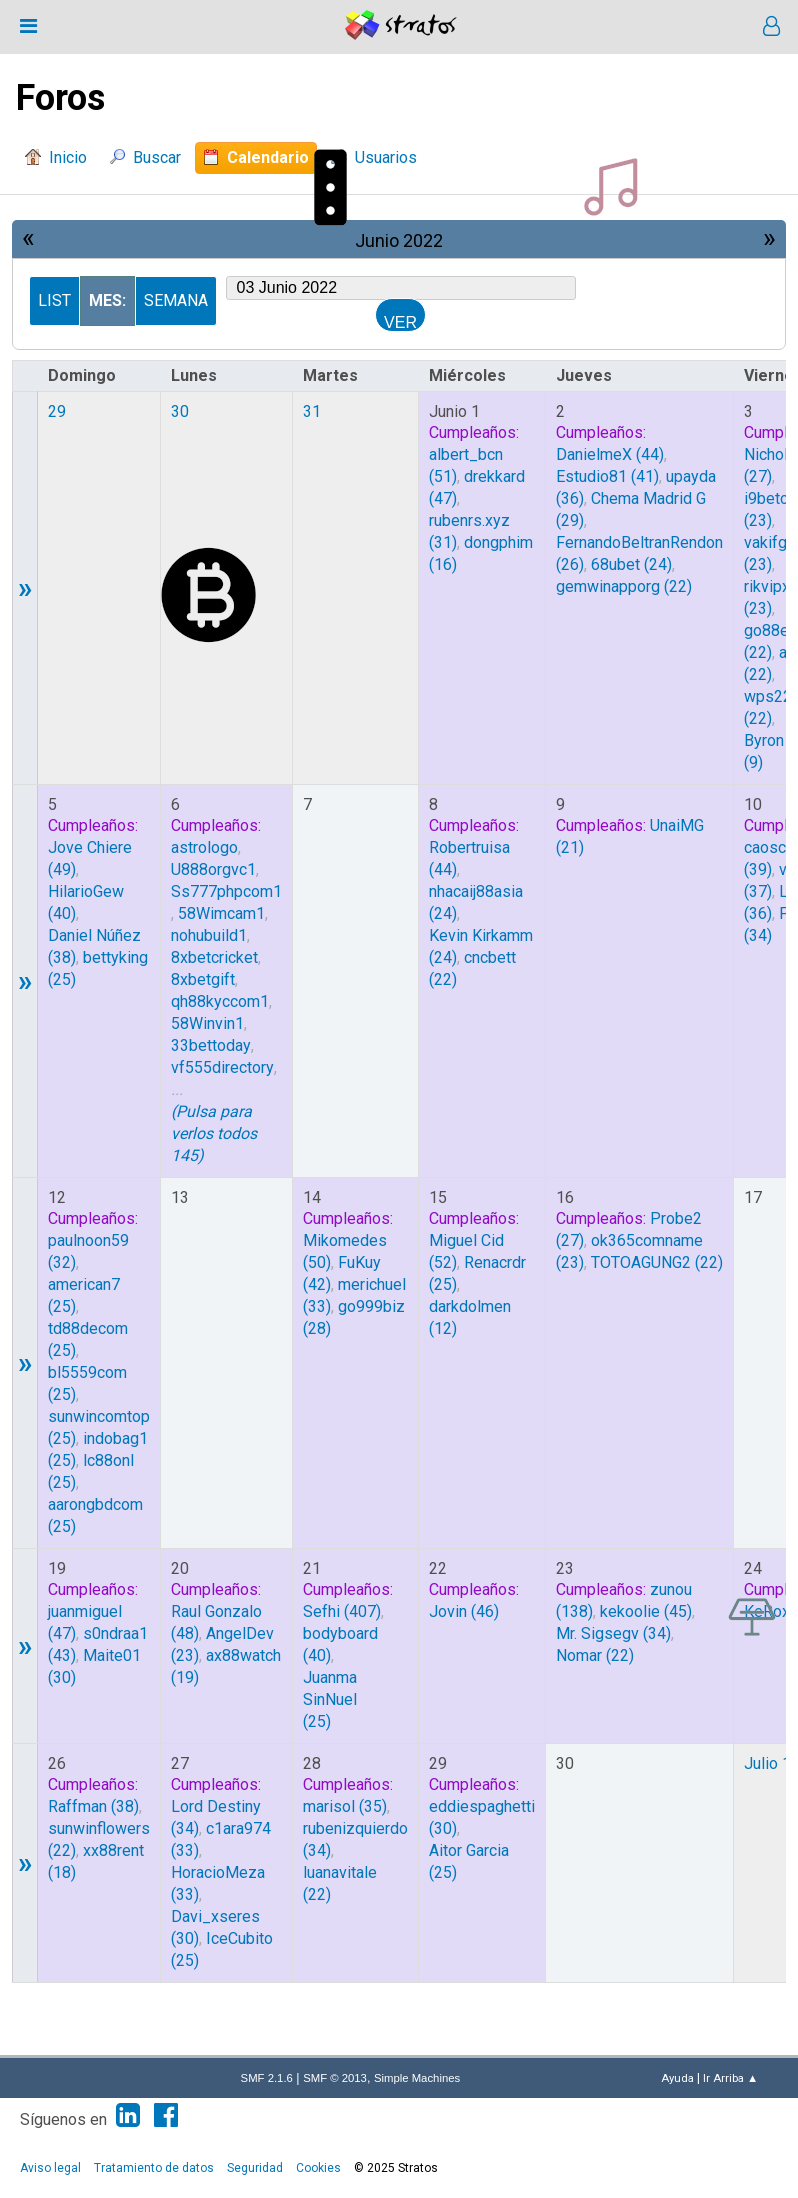 This screenshot has width=798, height=2198. Describe the element at coordinates (330, 187) in the screenshot. I see `open more options menu` at that location.